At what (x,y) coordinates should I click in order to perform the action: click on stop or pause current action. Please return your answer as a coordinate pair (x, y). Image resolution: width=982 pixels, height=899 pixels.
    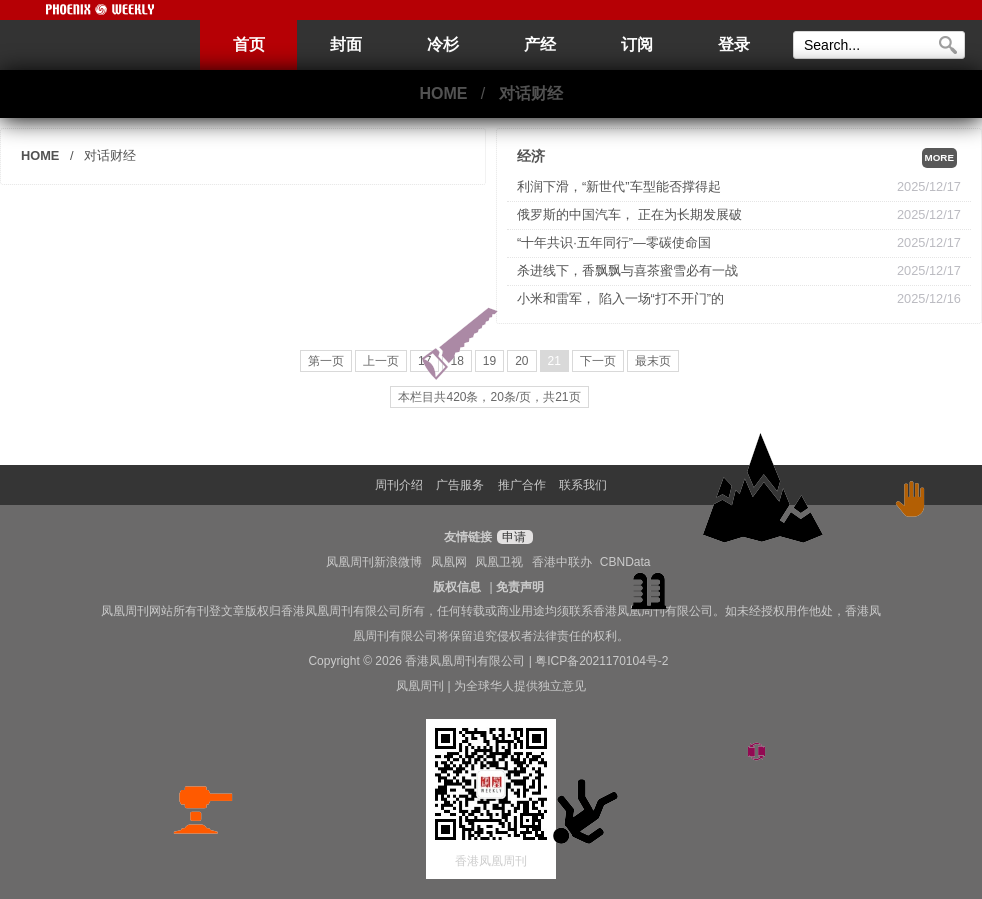
    Looking at the image, I should click on (910, 499).